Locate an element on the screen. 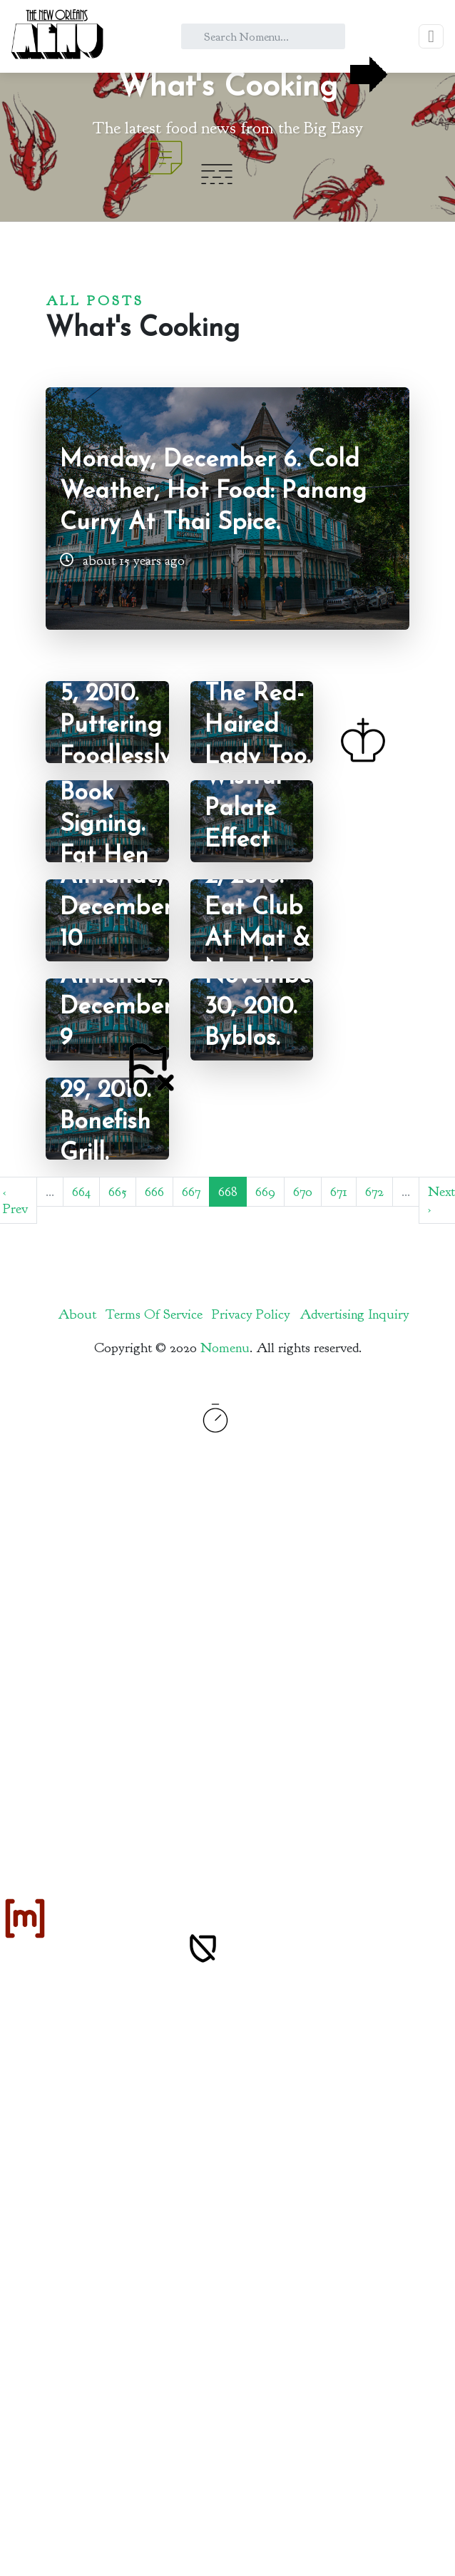 This screenshot has height=2576, width=455. remove a flagged item is located at coordinates (148, 1065).